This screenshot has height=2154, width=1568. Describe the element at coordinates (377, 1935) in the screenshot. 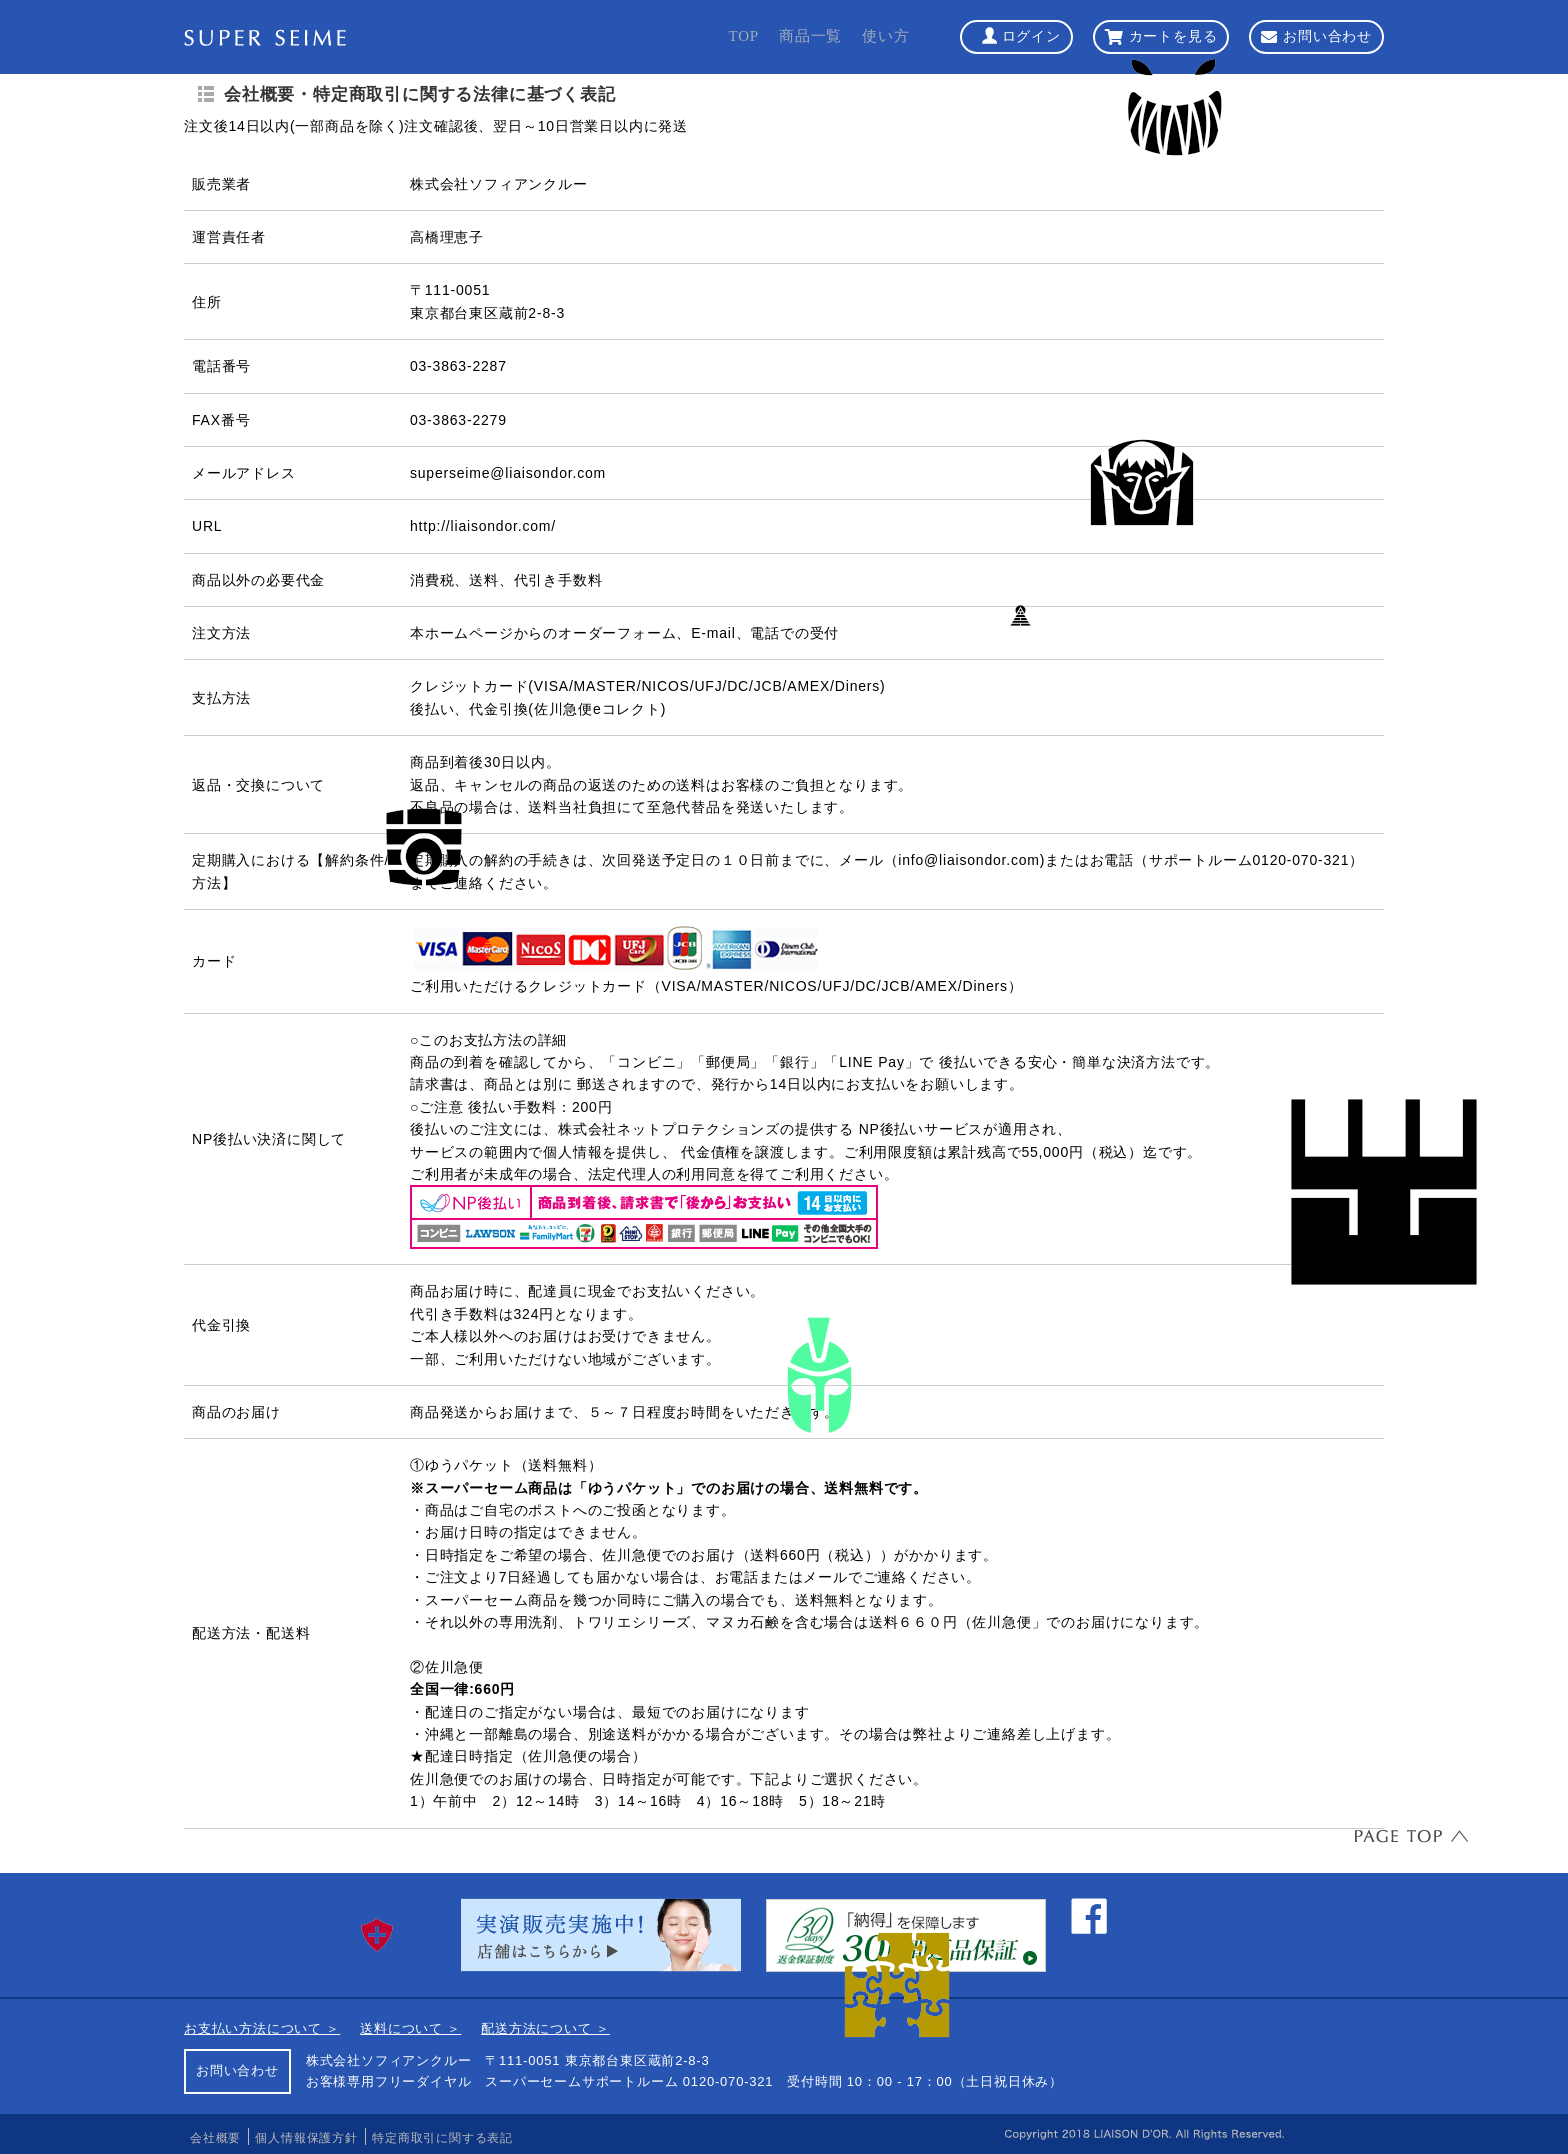

I see `activate defensive healing ability` at that location.